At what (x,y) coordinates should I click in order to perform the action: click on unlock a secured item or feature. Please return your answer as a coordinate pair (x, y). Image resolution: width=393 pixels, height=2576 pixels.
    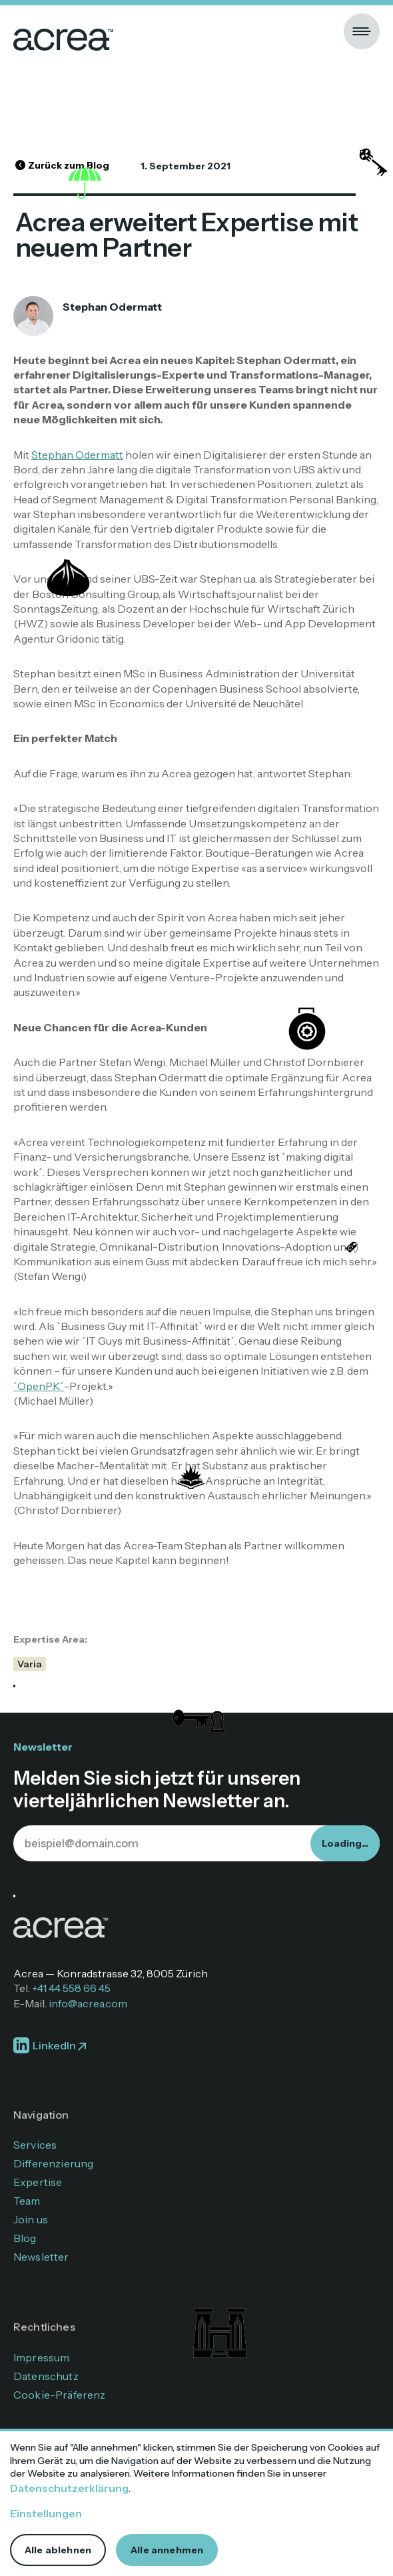
    Looking at the image, I should click on (198, 1721).